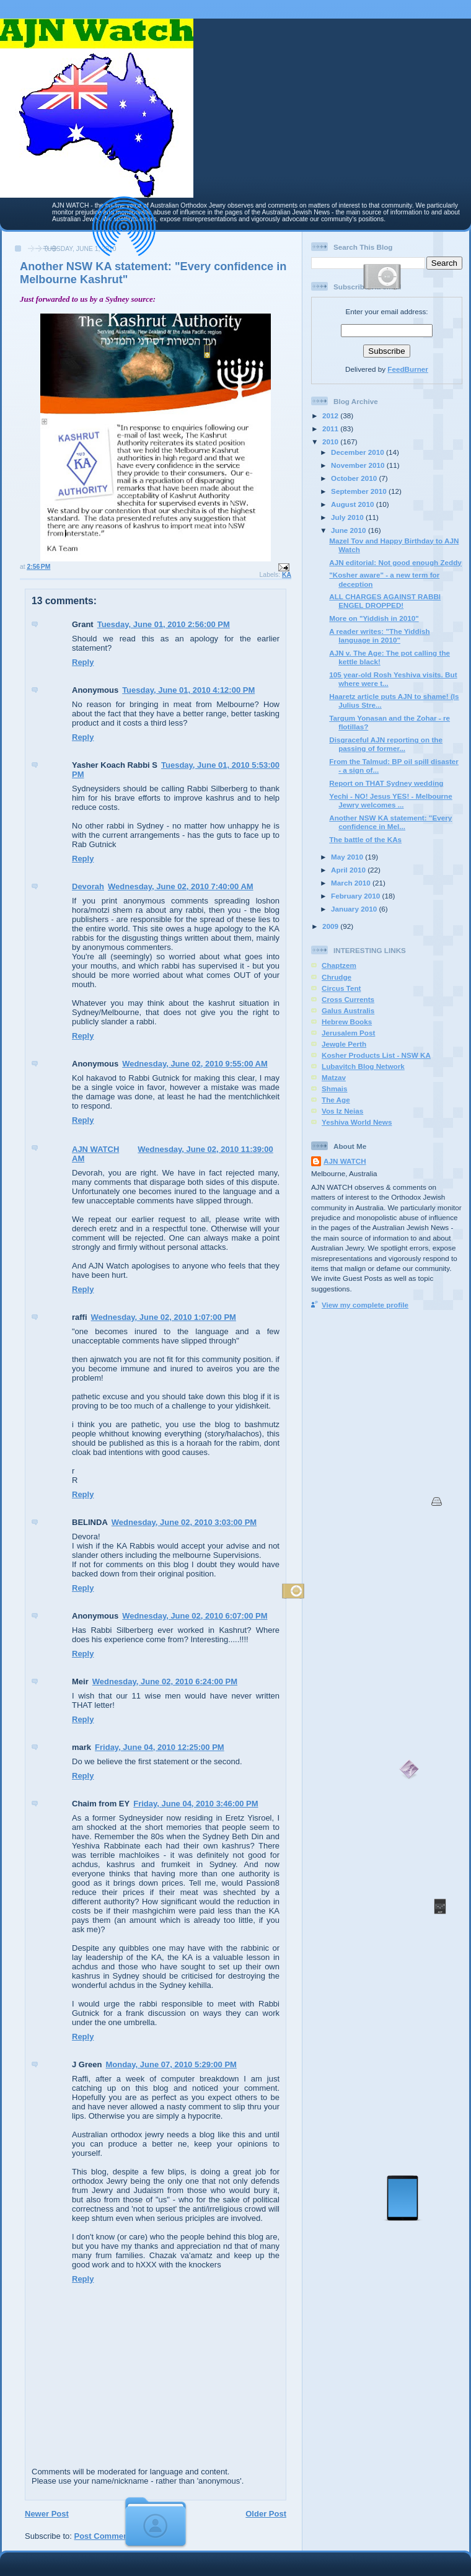 This screenshot has width=471, height=2576. What do you see at coordinates (402, 2198) in the screenshot?
I see `iPad Air device icon for system identification` at bounding box center [402, 2198].